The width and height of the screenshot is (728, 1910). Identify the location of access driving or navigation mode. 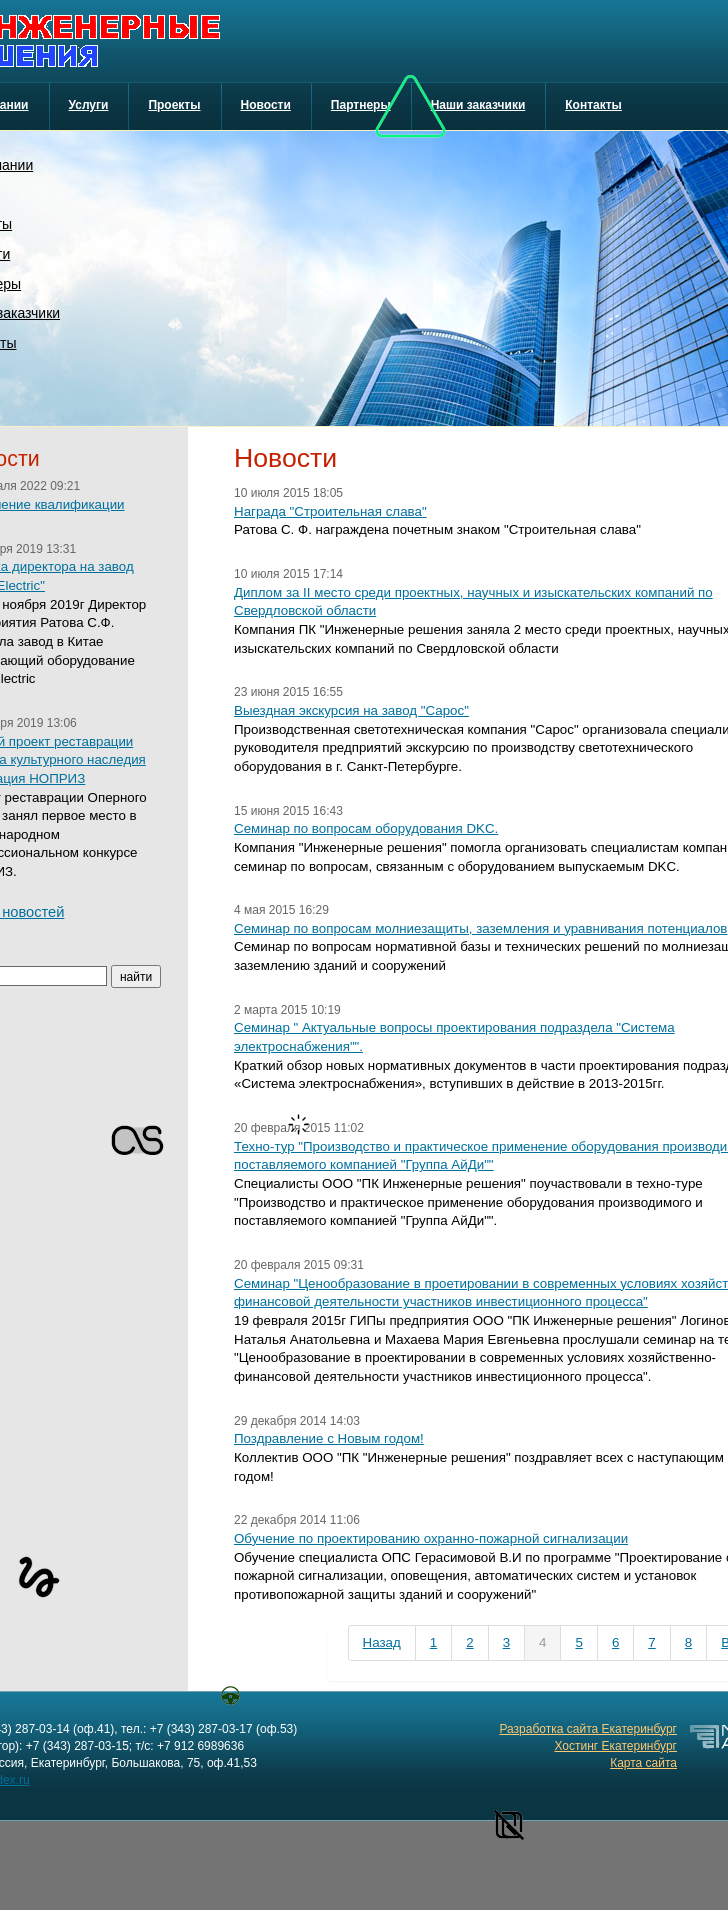
(230, 1695).